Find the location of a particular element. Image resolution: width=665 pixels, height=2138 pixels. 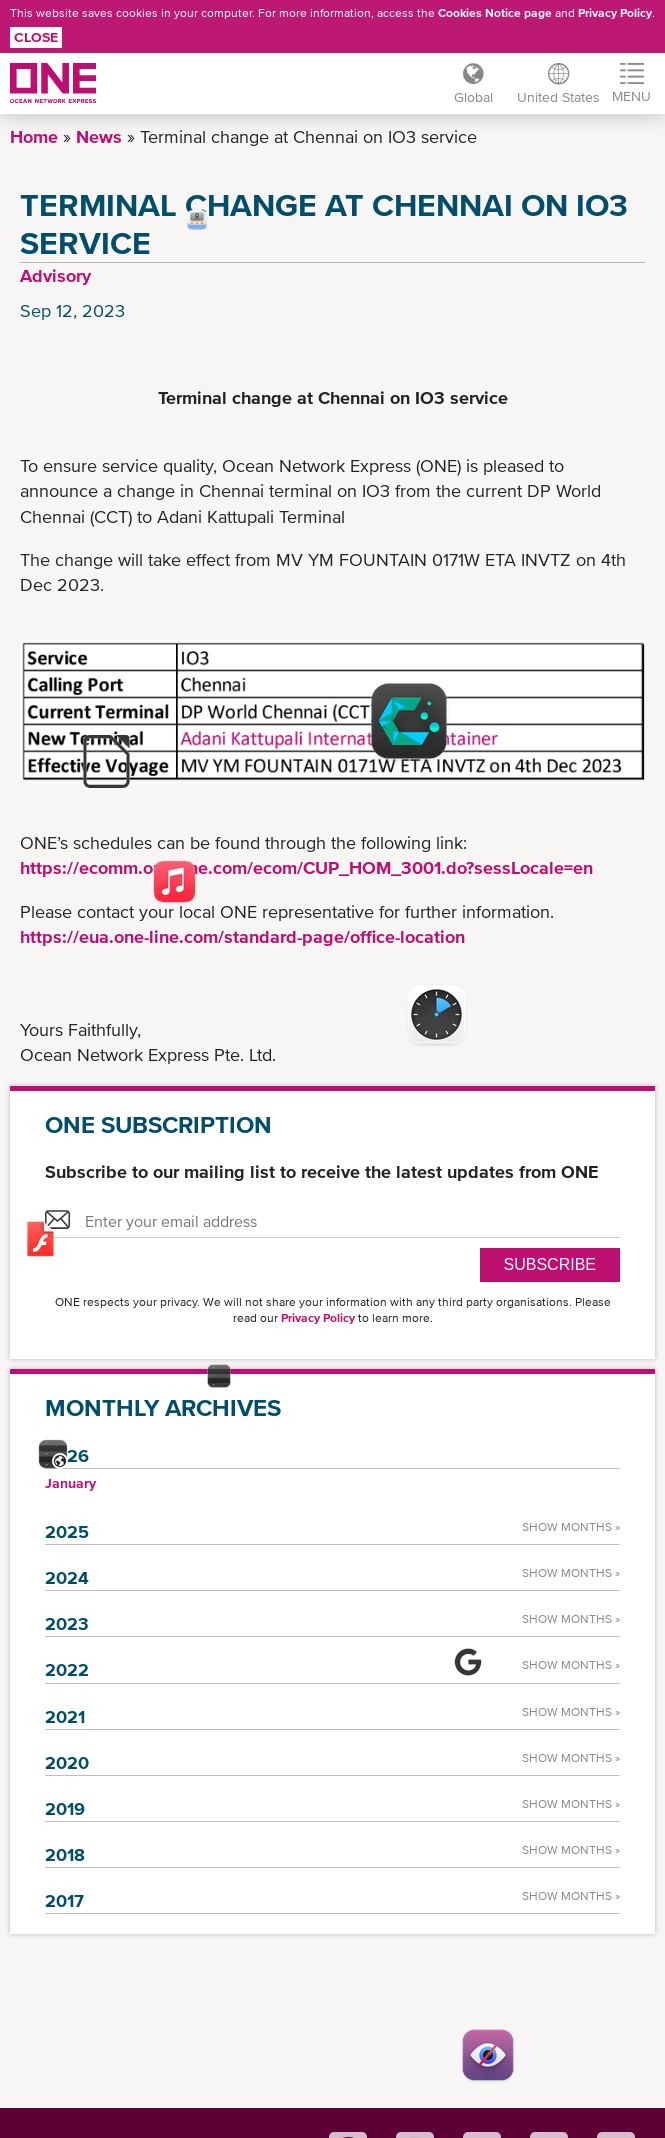

sign in with your Google account is located at coordinates (468, 1662).